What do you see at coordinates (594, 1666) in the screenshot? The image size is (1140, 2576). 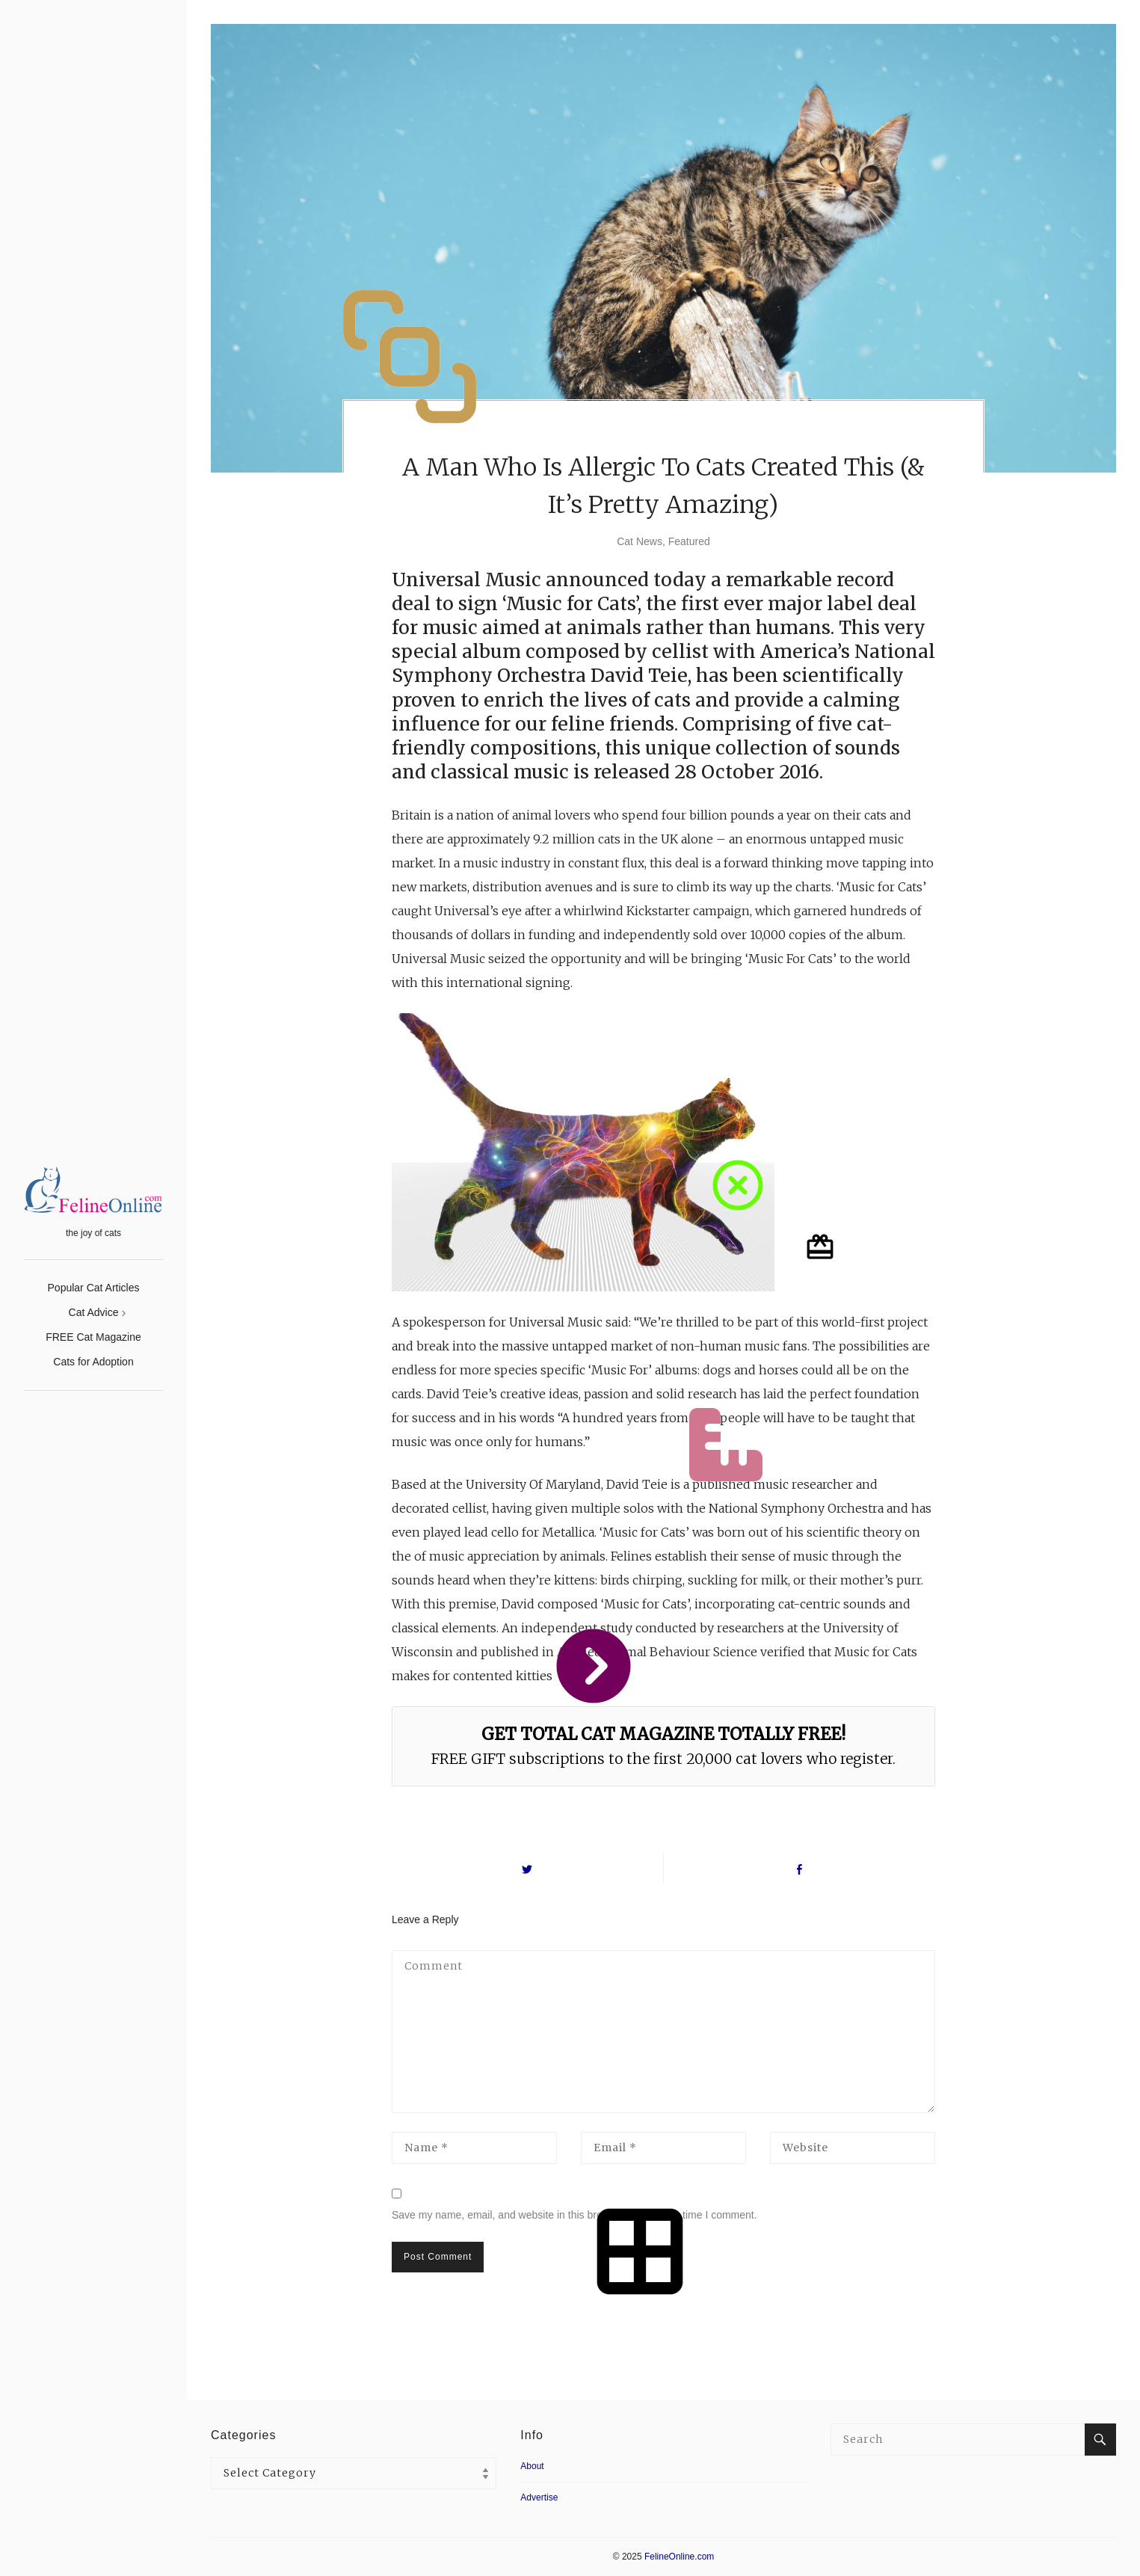 I see `go to next item or page` at bounding box center [594, 1666].